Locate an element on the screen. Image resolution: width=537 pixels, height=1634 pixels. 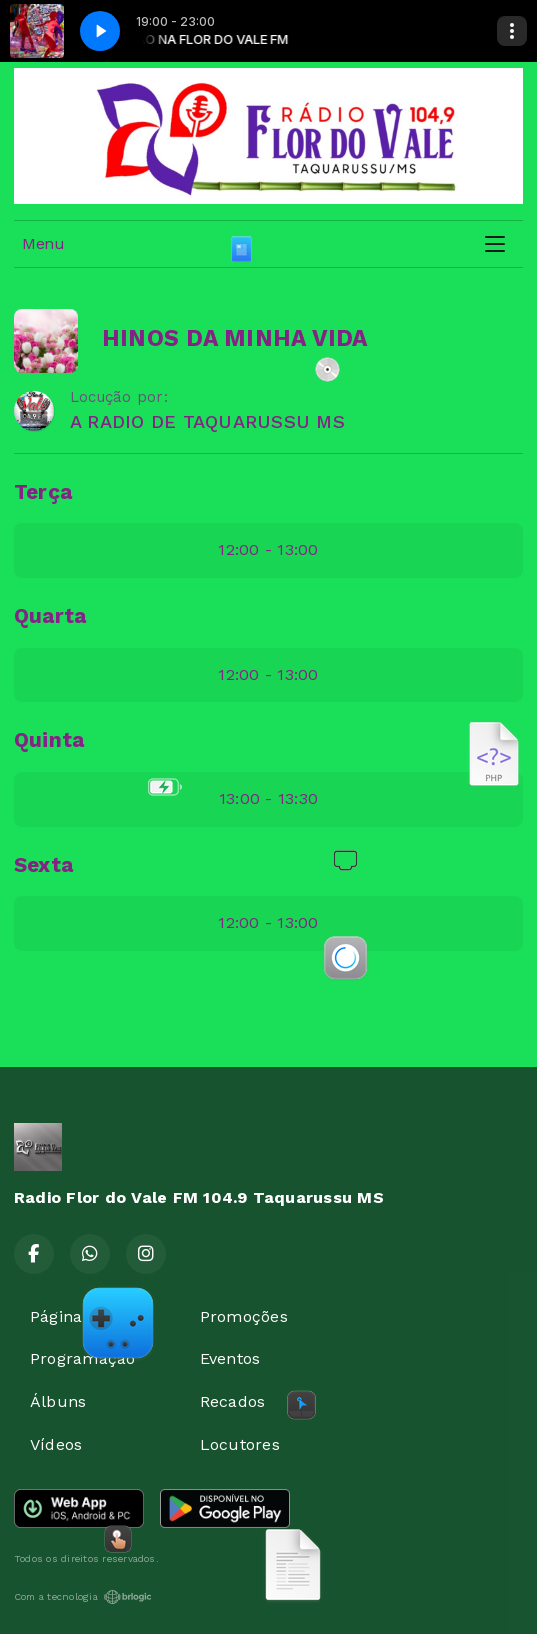
access network or system preferences is located at coordinates (345, 860).